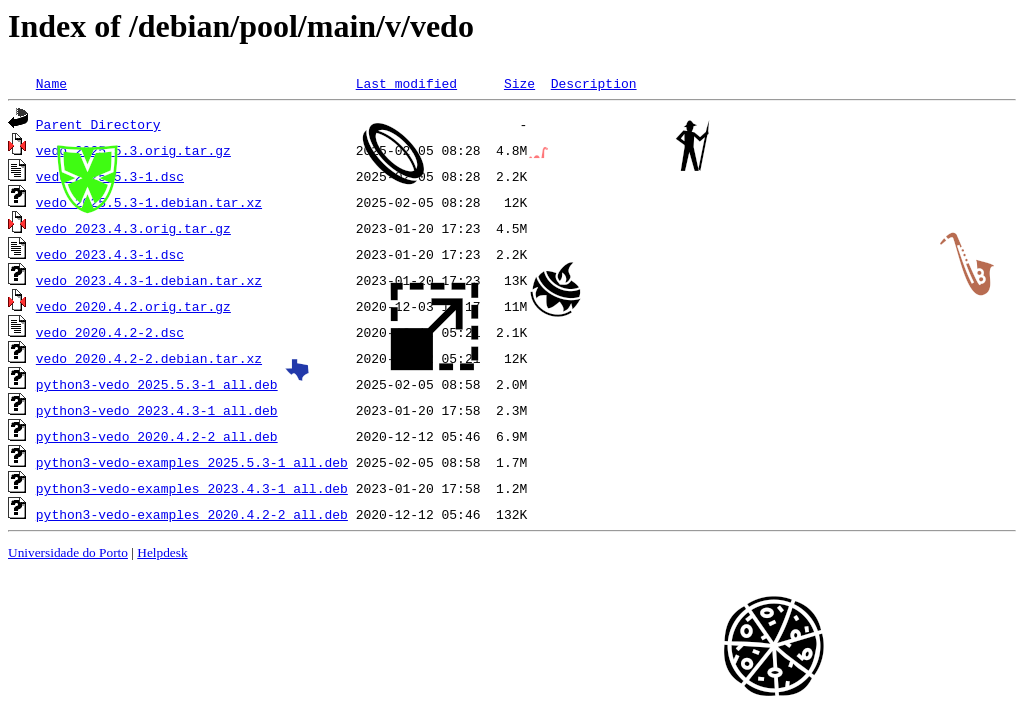 Image resolution: width=1024 pixels, height=720 pixels. I want to click on browse jazz or instrumental music, so click(967, 264).